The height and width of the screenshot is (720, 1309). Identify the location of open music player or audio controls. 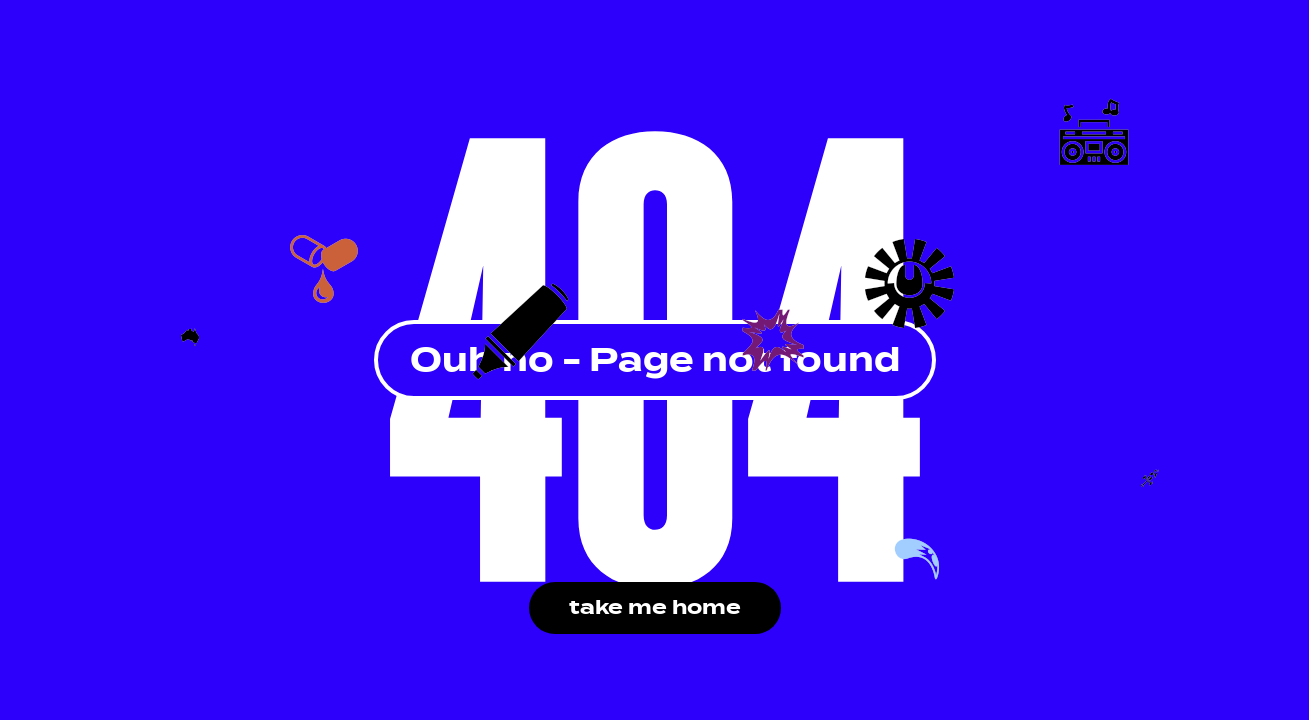
(1094, 133).